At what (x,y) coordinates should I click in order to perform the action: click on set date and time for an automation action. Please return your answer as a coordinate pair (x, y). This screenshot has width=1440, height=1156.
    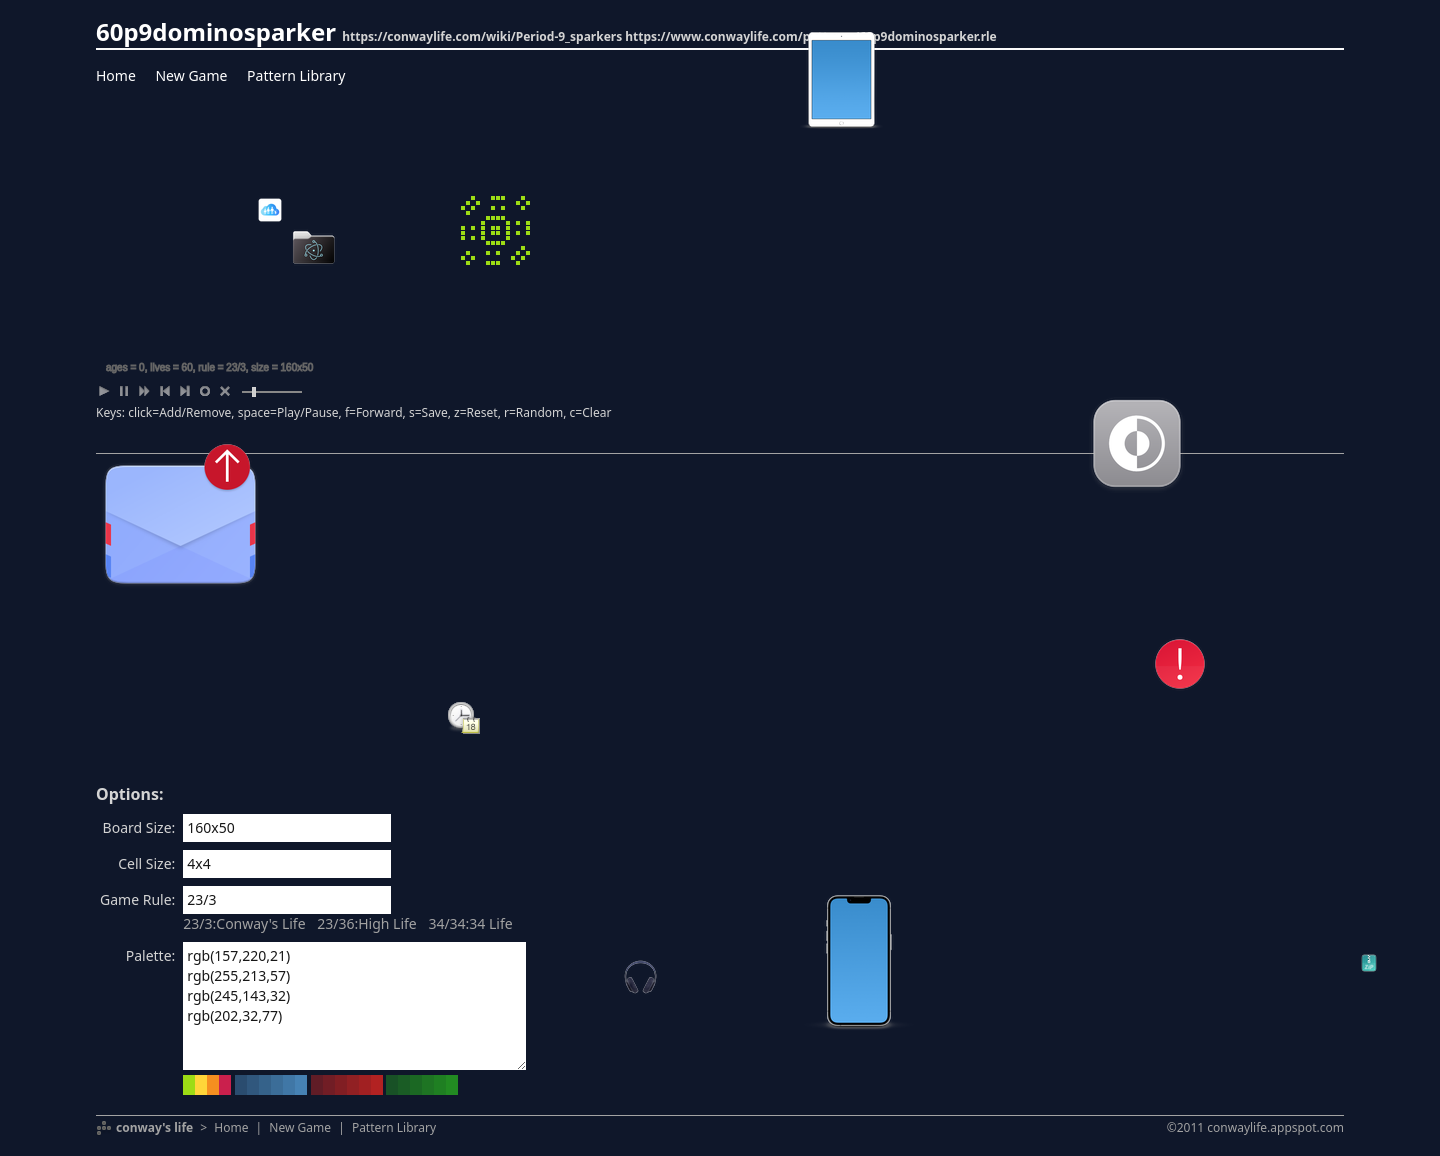
    Looking at the image, I should click on (464, 718).